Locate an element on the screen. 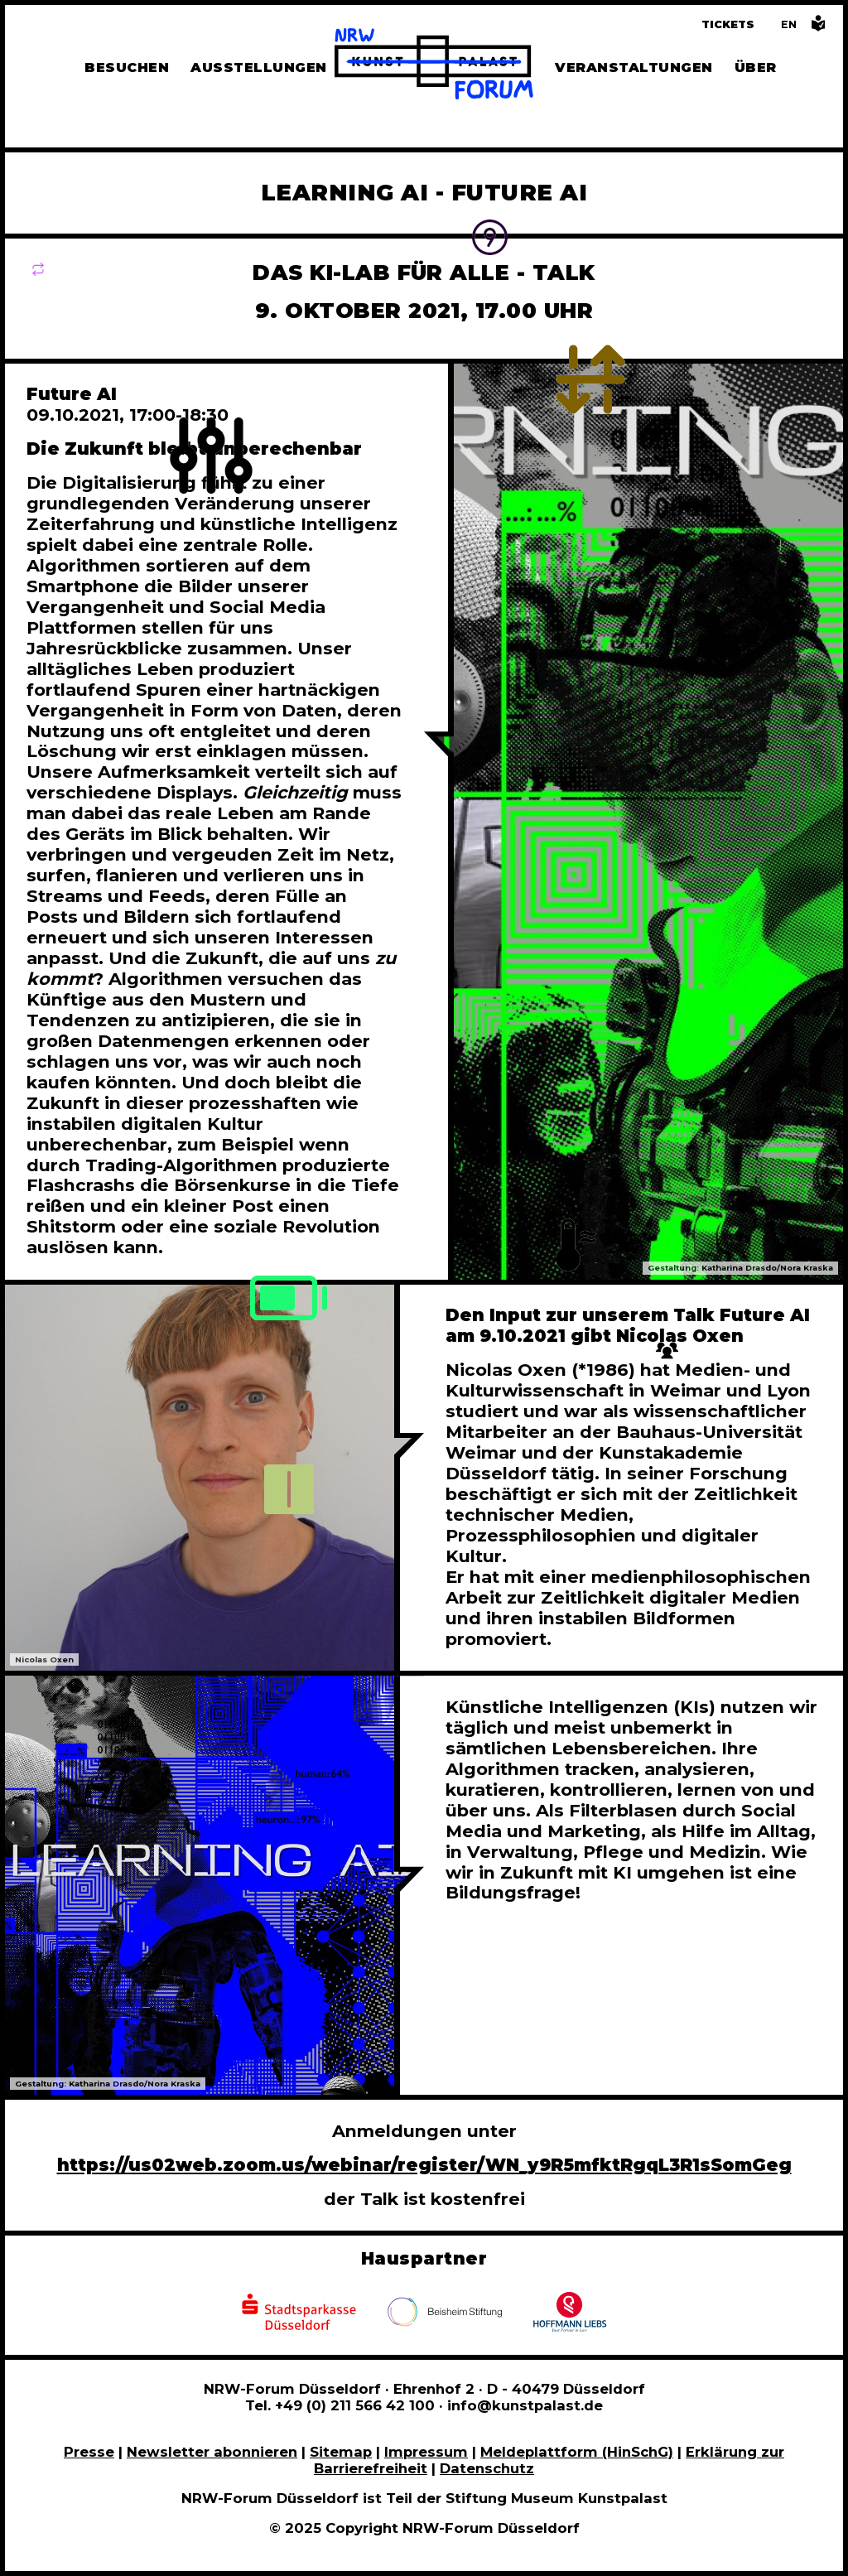 The width and height of the screenshot is (848, 2576). indicates battery is at high charge level is located at coordinates (287, 1298).